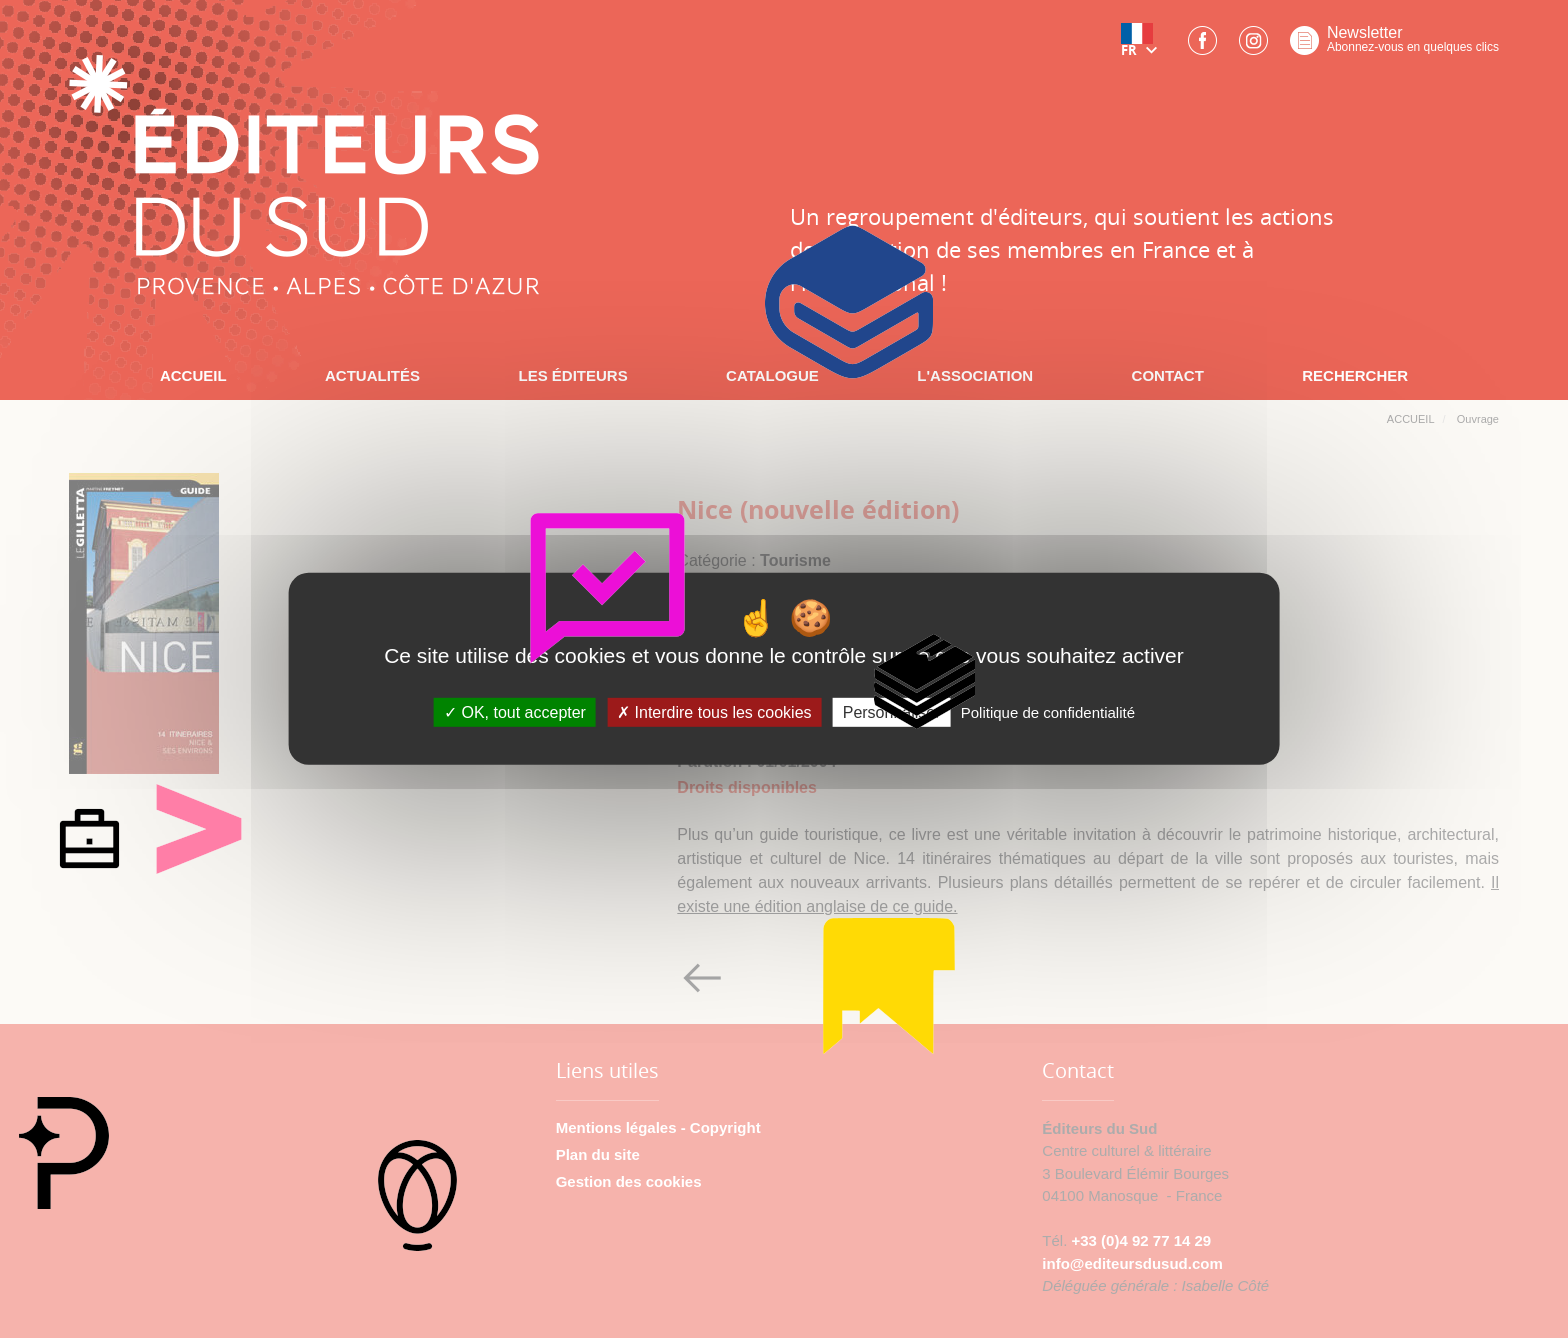  I want to click on paddle payment platform logo, so click(64, 1153).